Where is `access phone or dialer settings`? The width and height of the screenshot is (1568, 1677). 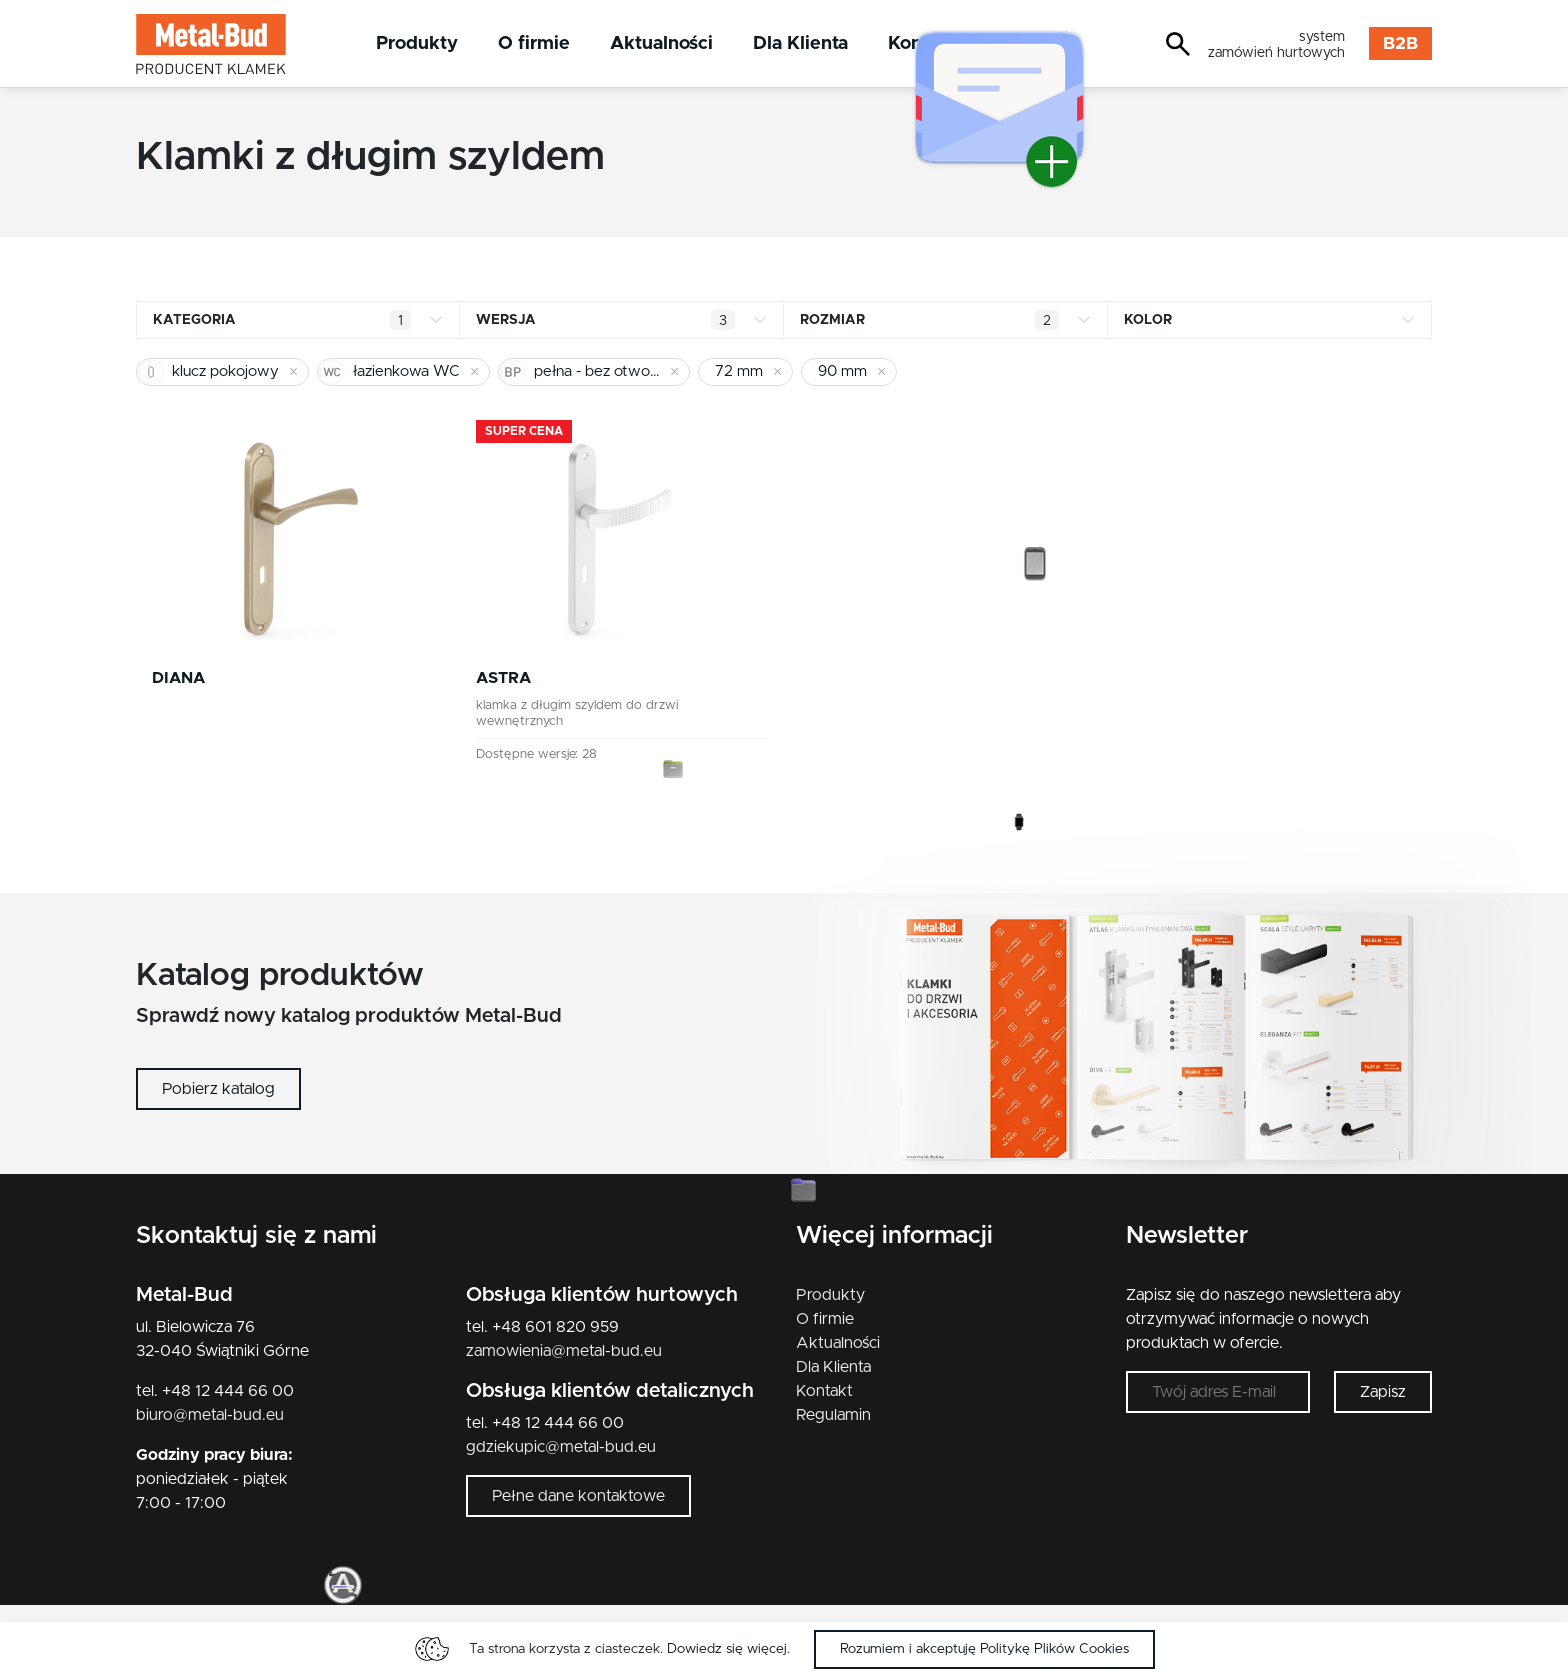
access phone or dialer settings is located at coordinates (1035, 564).